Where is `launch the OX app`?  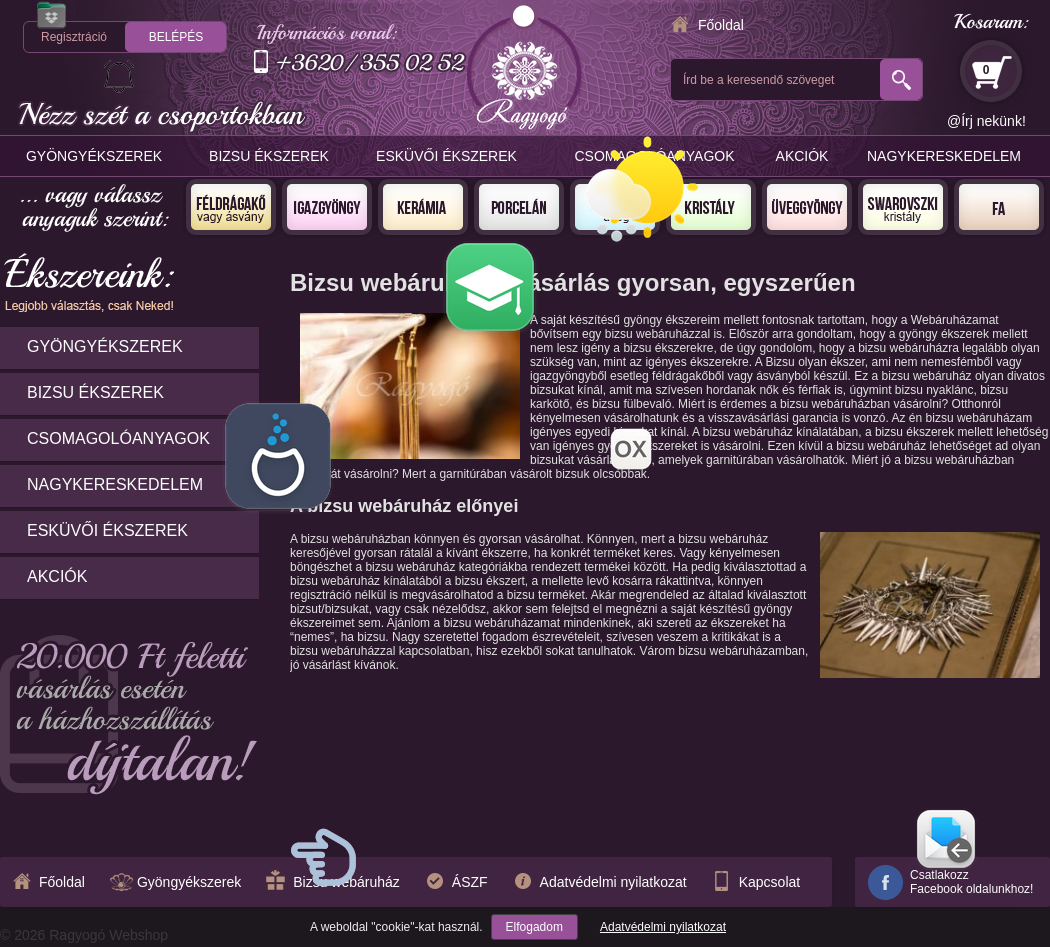 launch the OX app is located at coordinates (631, 449).